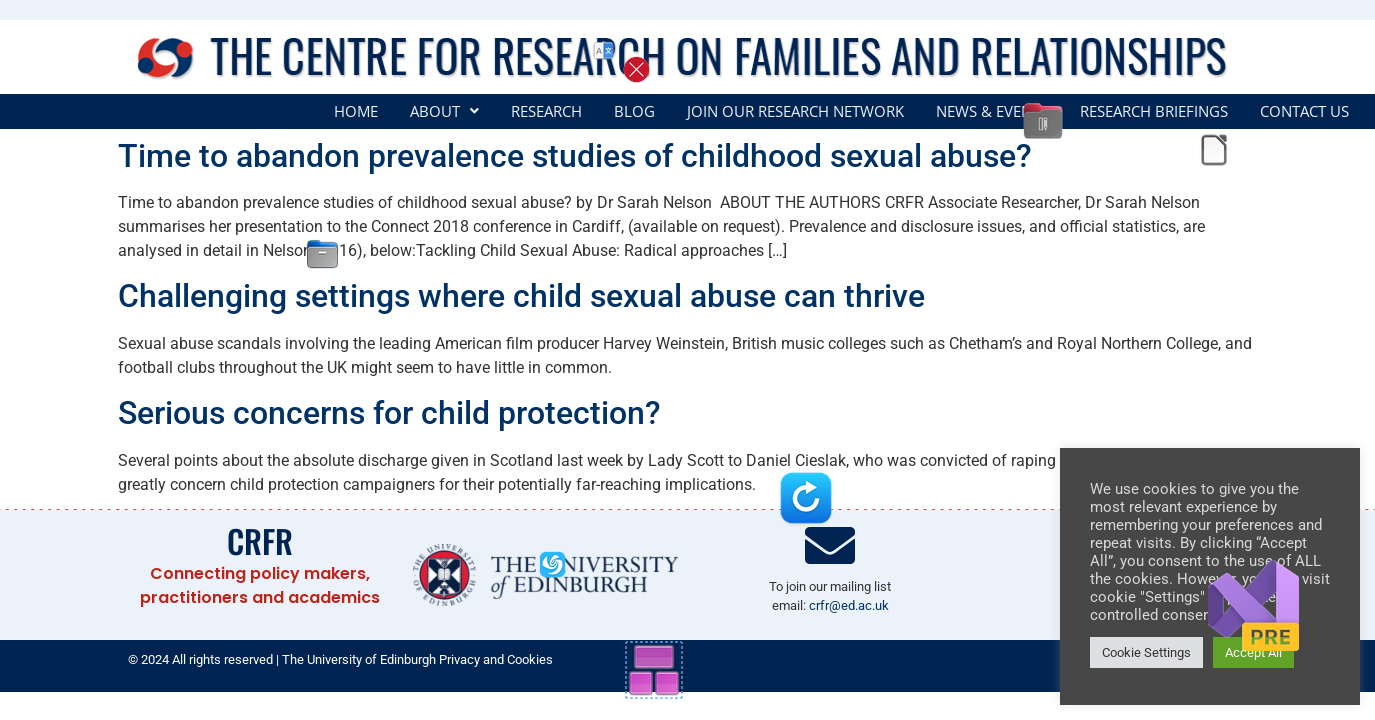 The image size is (1375, 720). I want to click on open deepin operating system settings or app store, so click(552, 564).